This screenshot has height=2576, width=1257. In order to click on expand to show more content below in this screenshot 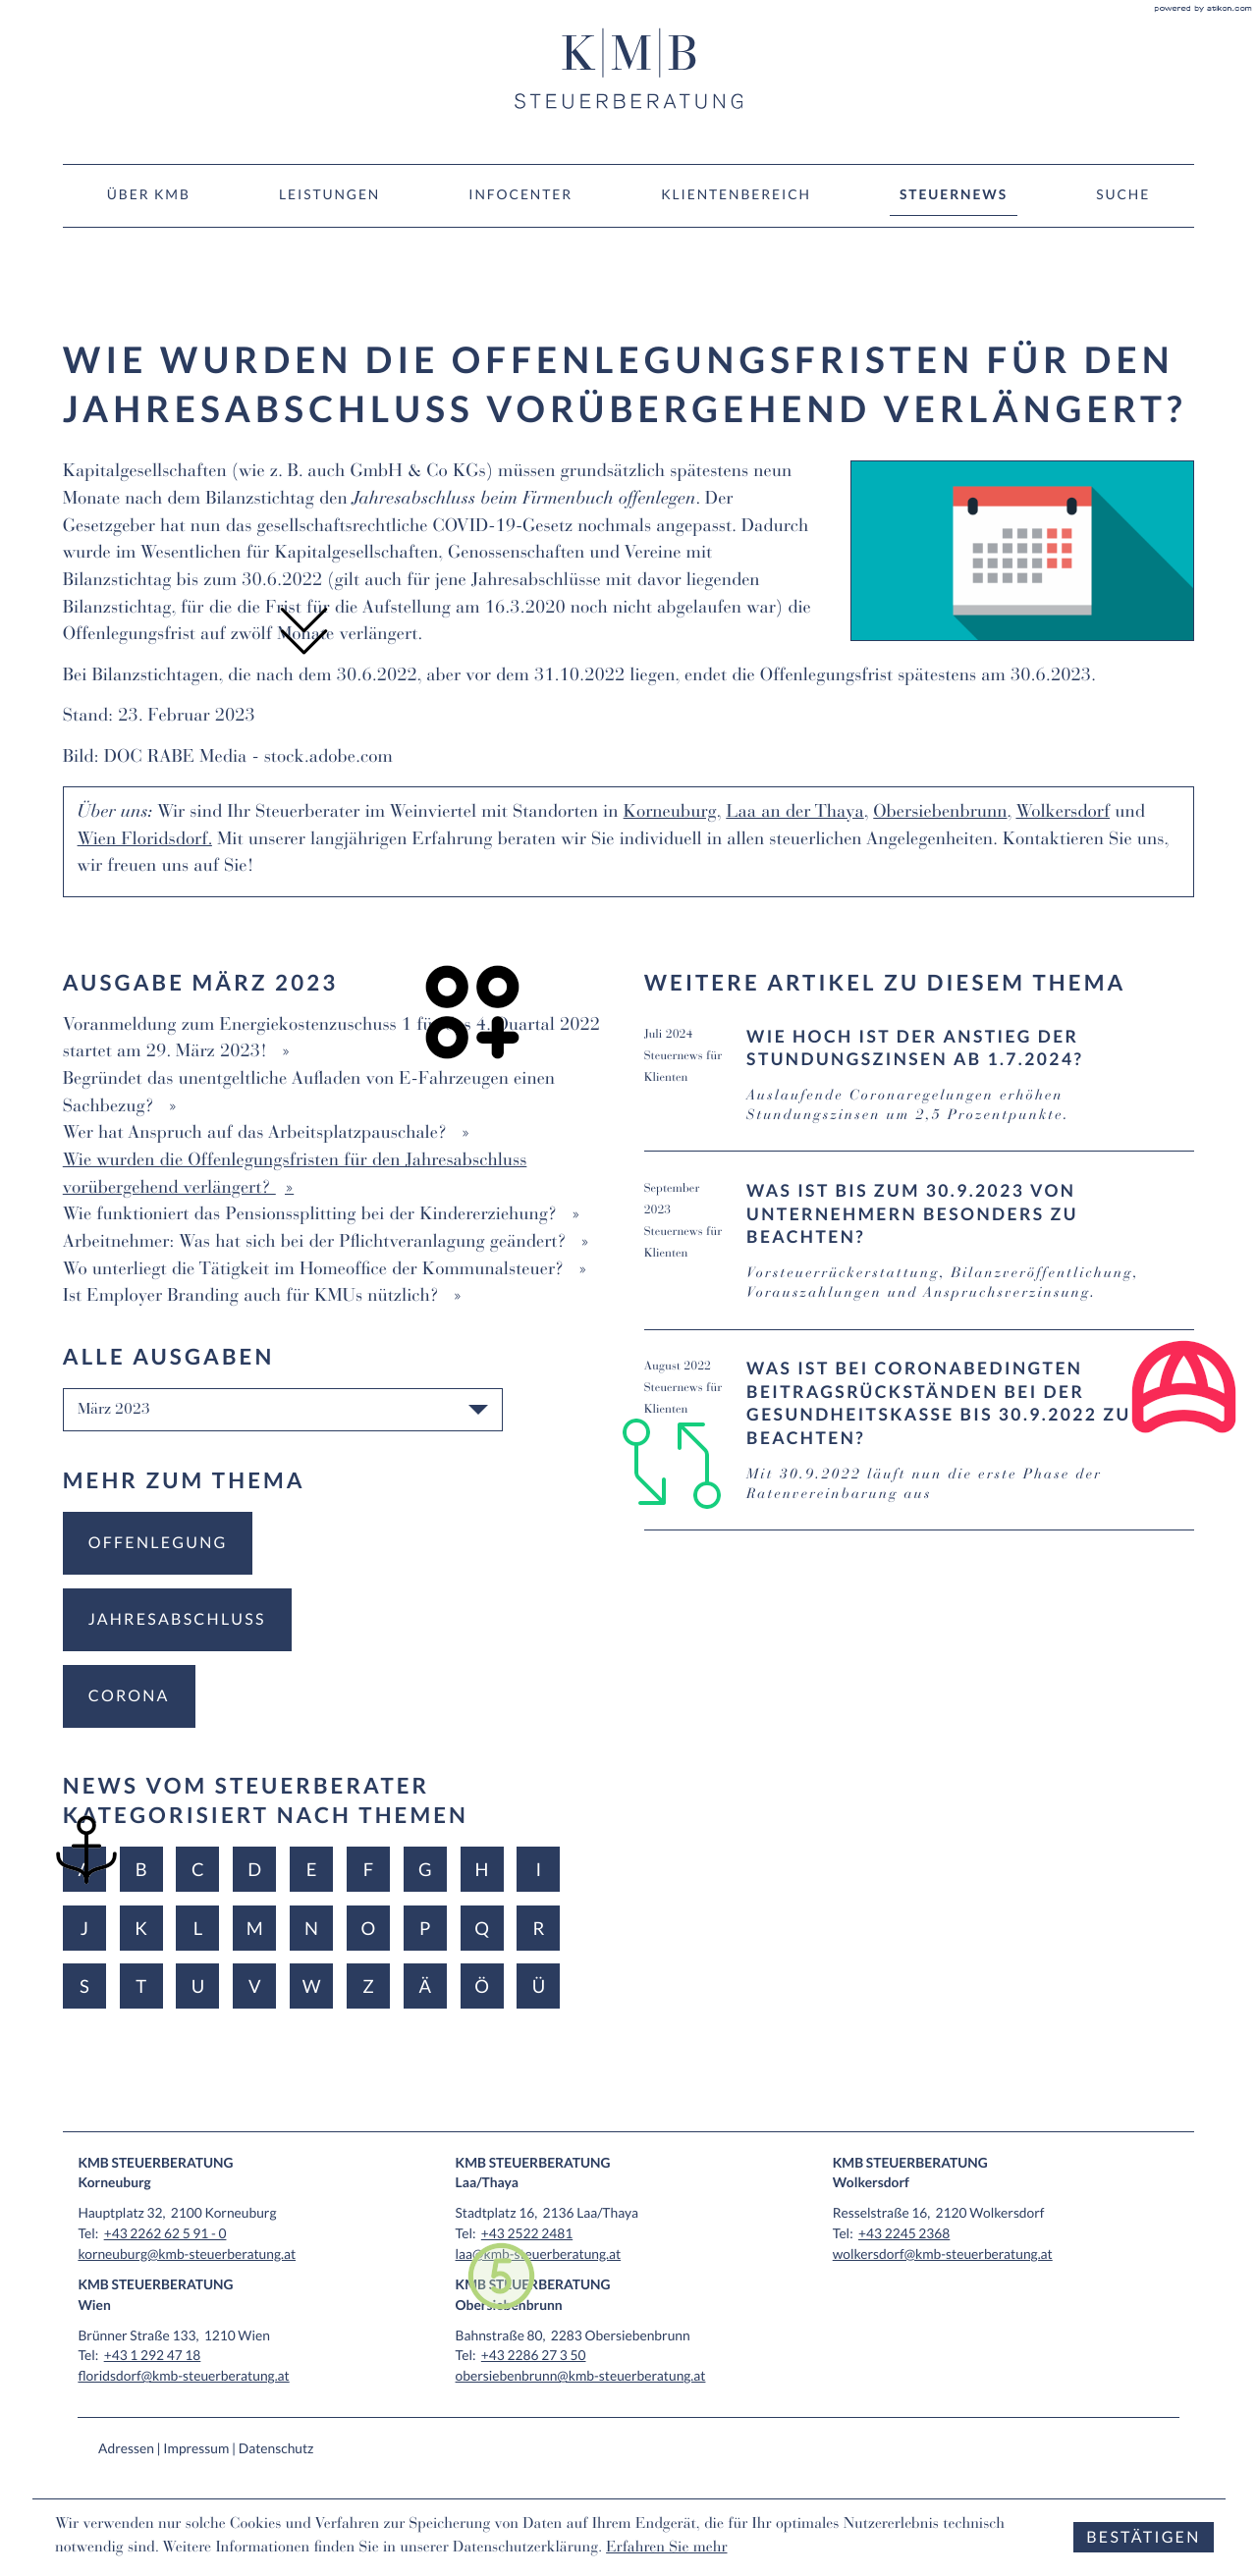, I will do `click(303, 628)`.